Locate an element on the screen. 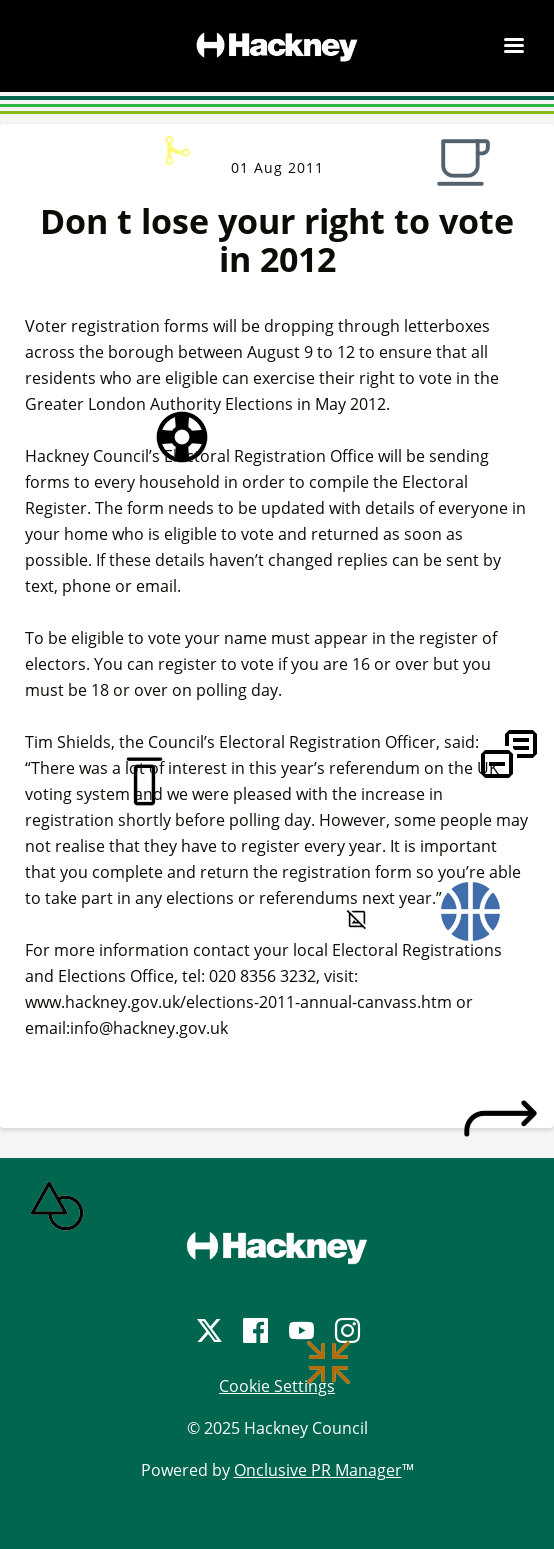 The width and height of the screenshot is (554, 1549). align element to top edge is located at coordinates (144, 780).